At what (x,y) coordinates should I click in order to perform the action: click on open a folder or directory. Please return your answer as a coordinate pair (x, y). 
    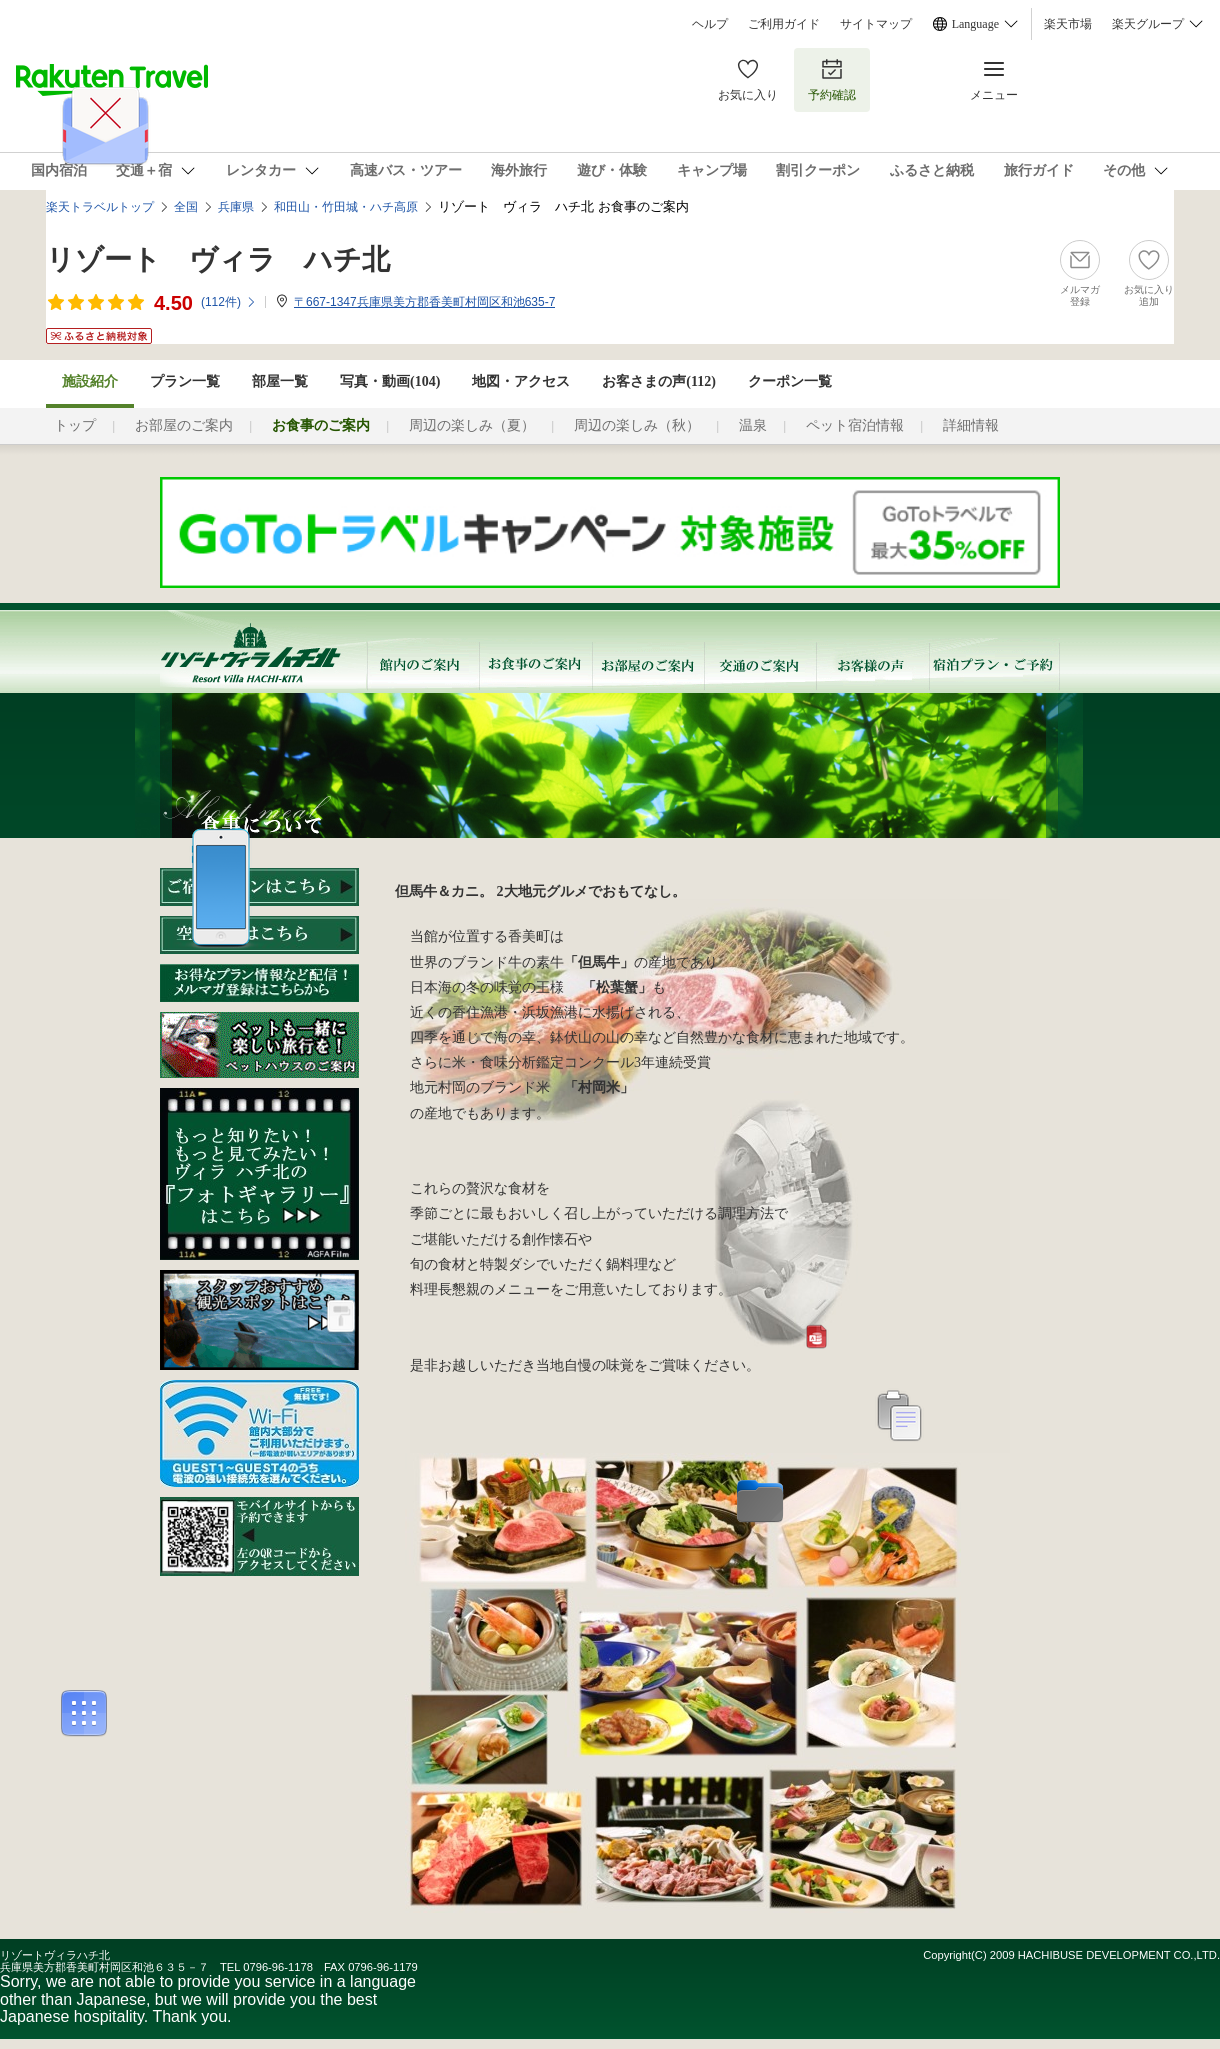
    Looking at the image, I should click on (760, 1501).